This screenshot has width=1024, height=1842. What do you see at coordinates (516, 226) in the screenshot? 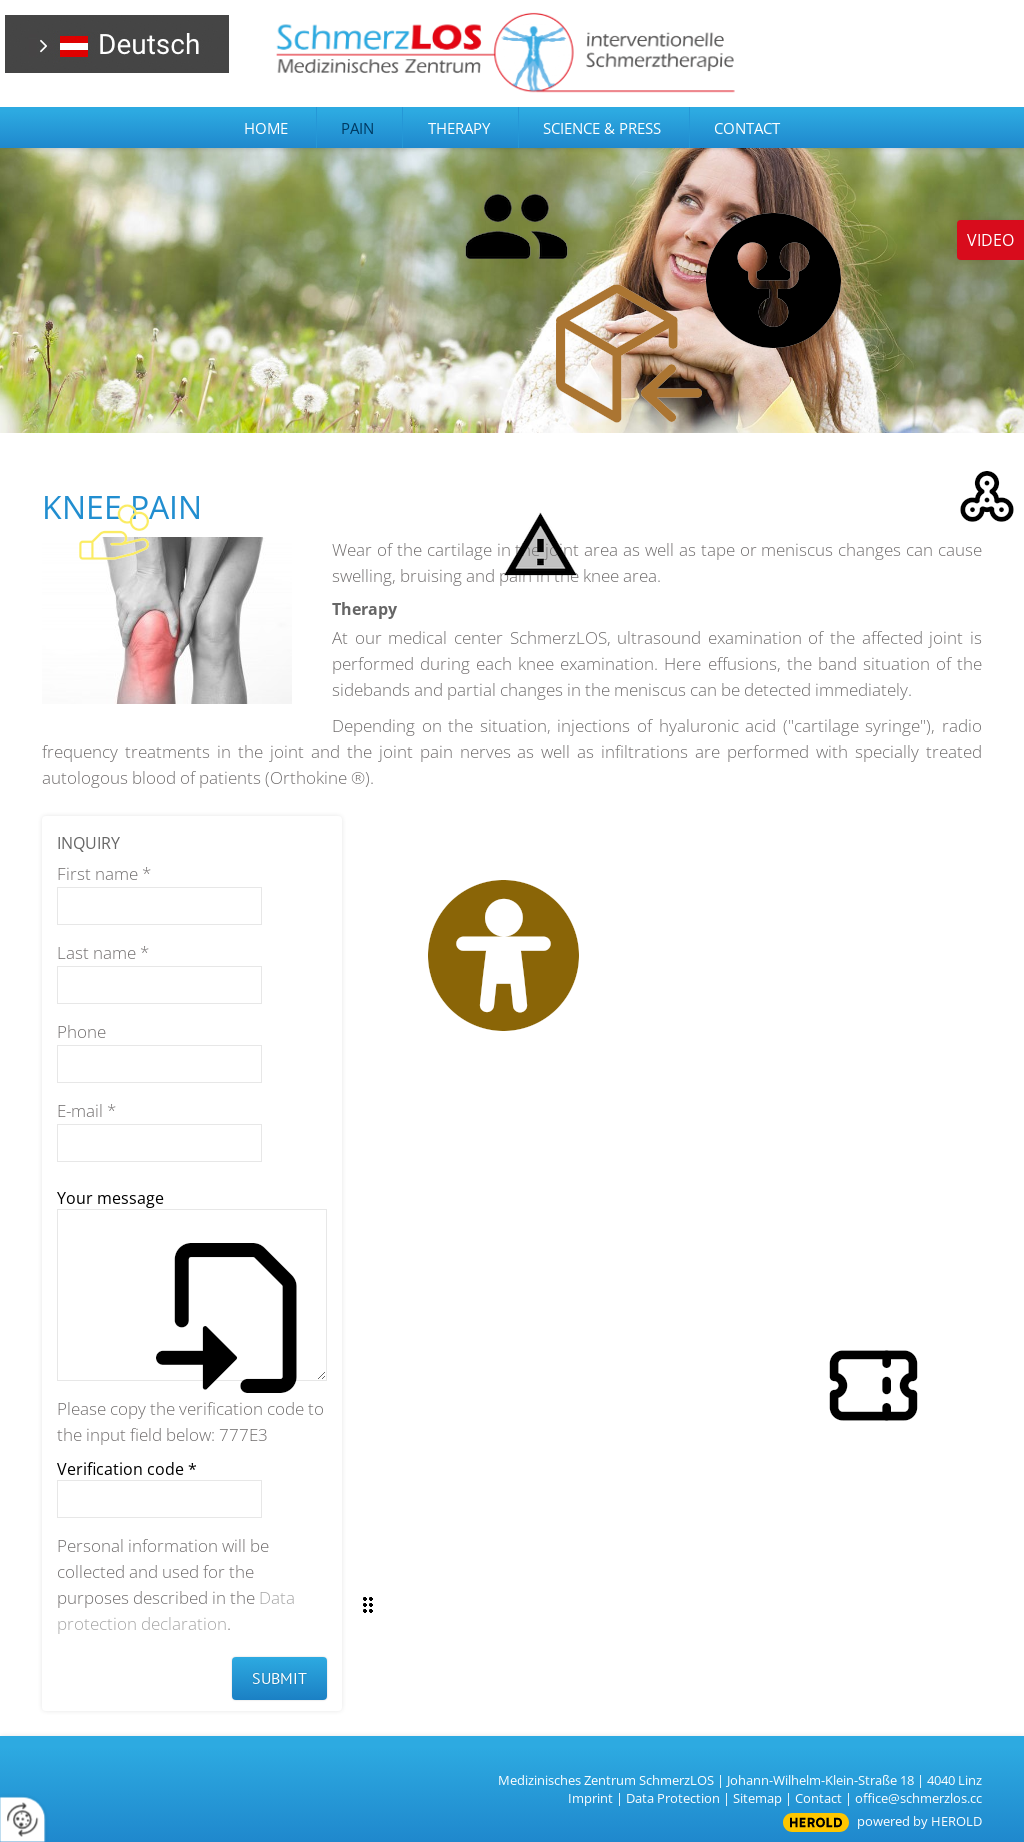
I see `view contacts or people list` at bounding box center [516, 226].